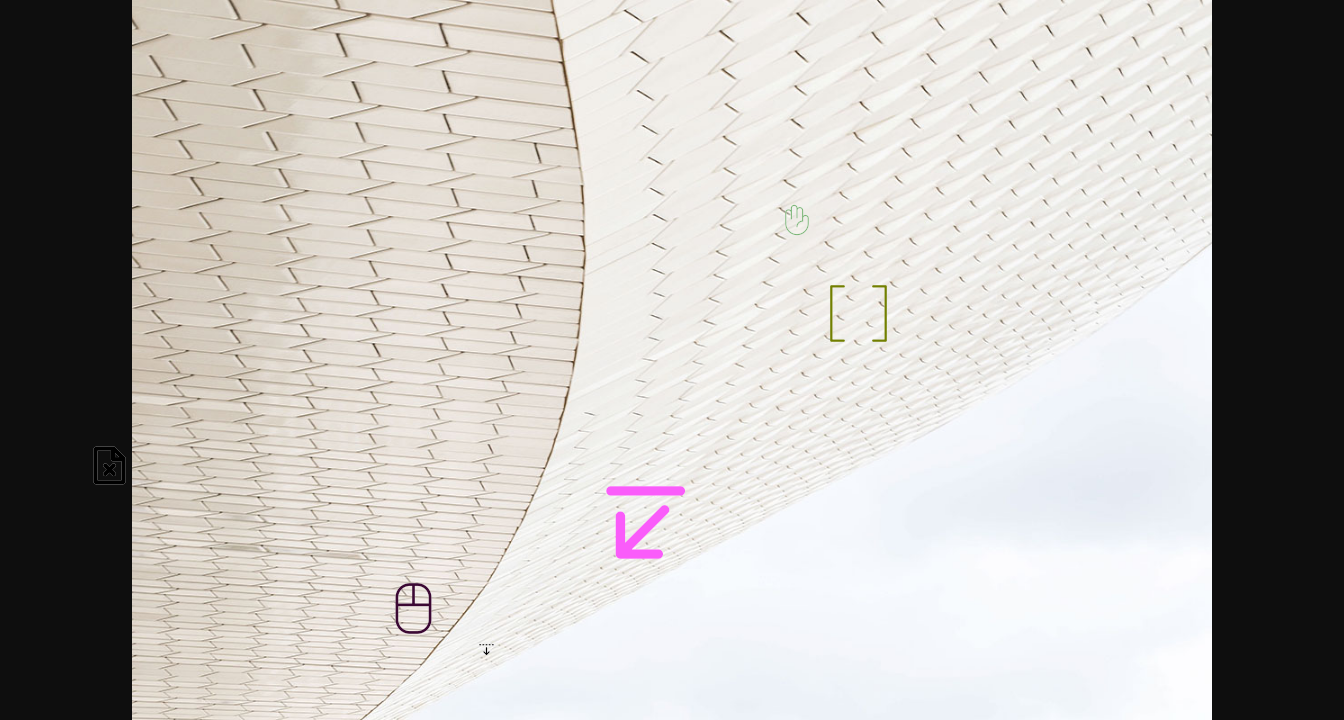 This screenshot has height=720, width=1344. Describe the element at coordinates (858, 313) in the screenshot. I see `insert code or text block` at that location.